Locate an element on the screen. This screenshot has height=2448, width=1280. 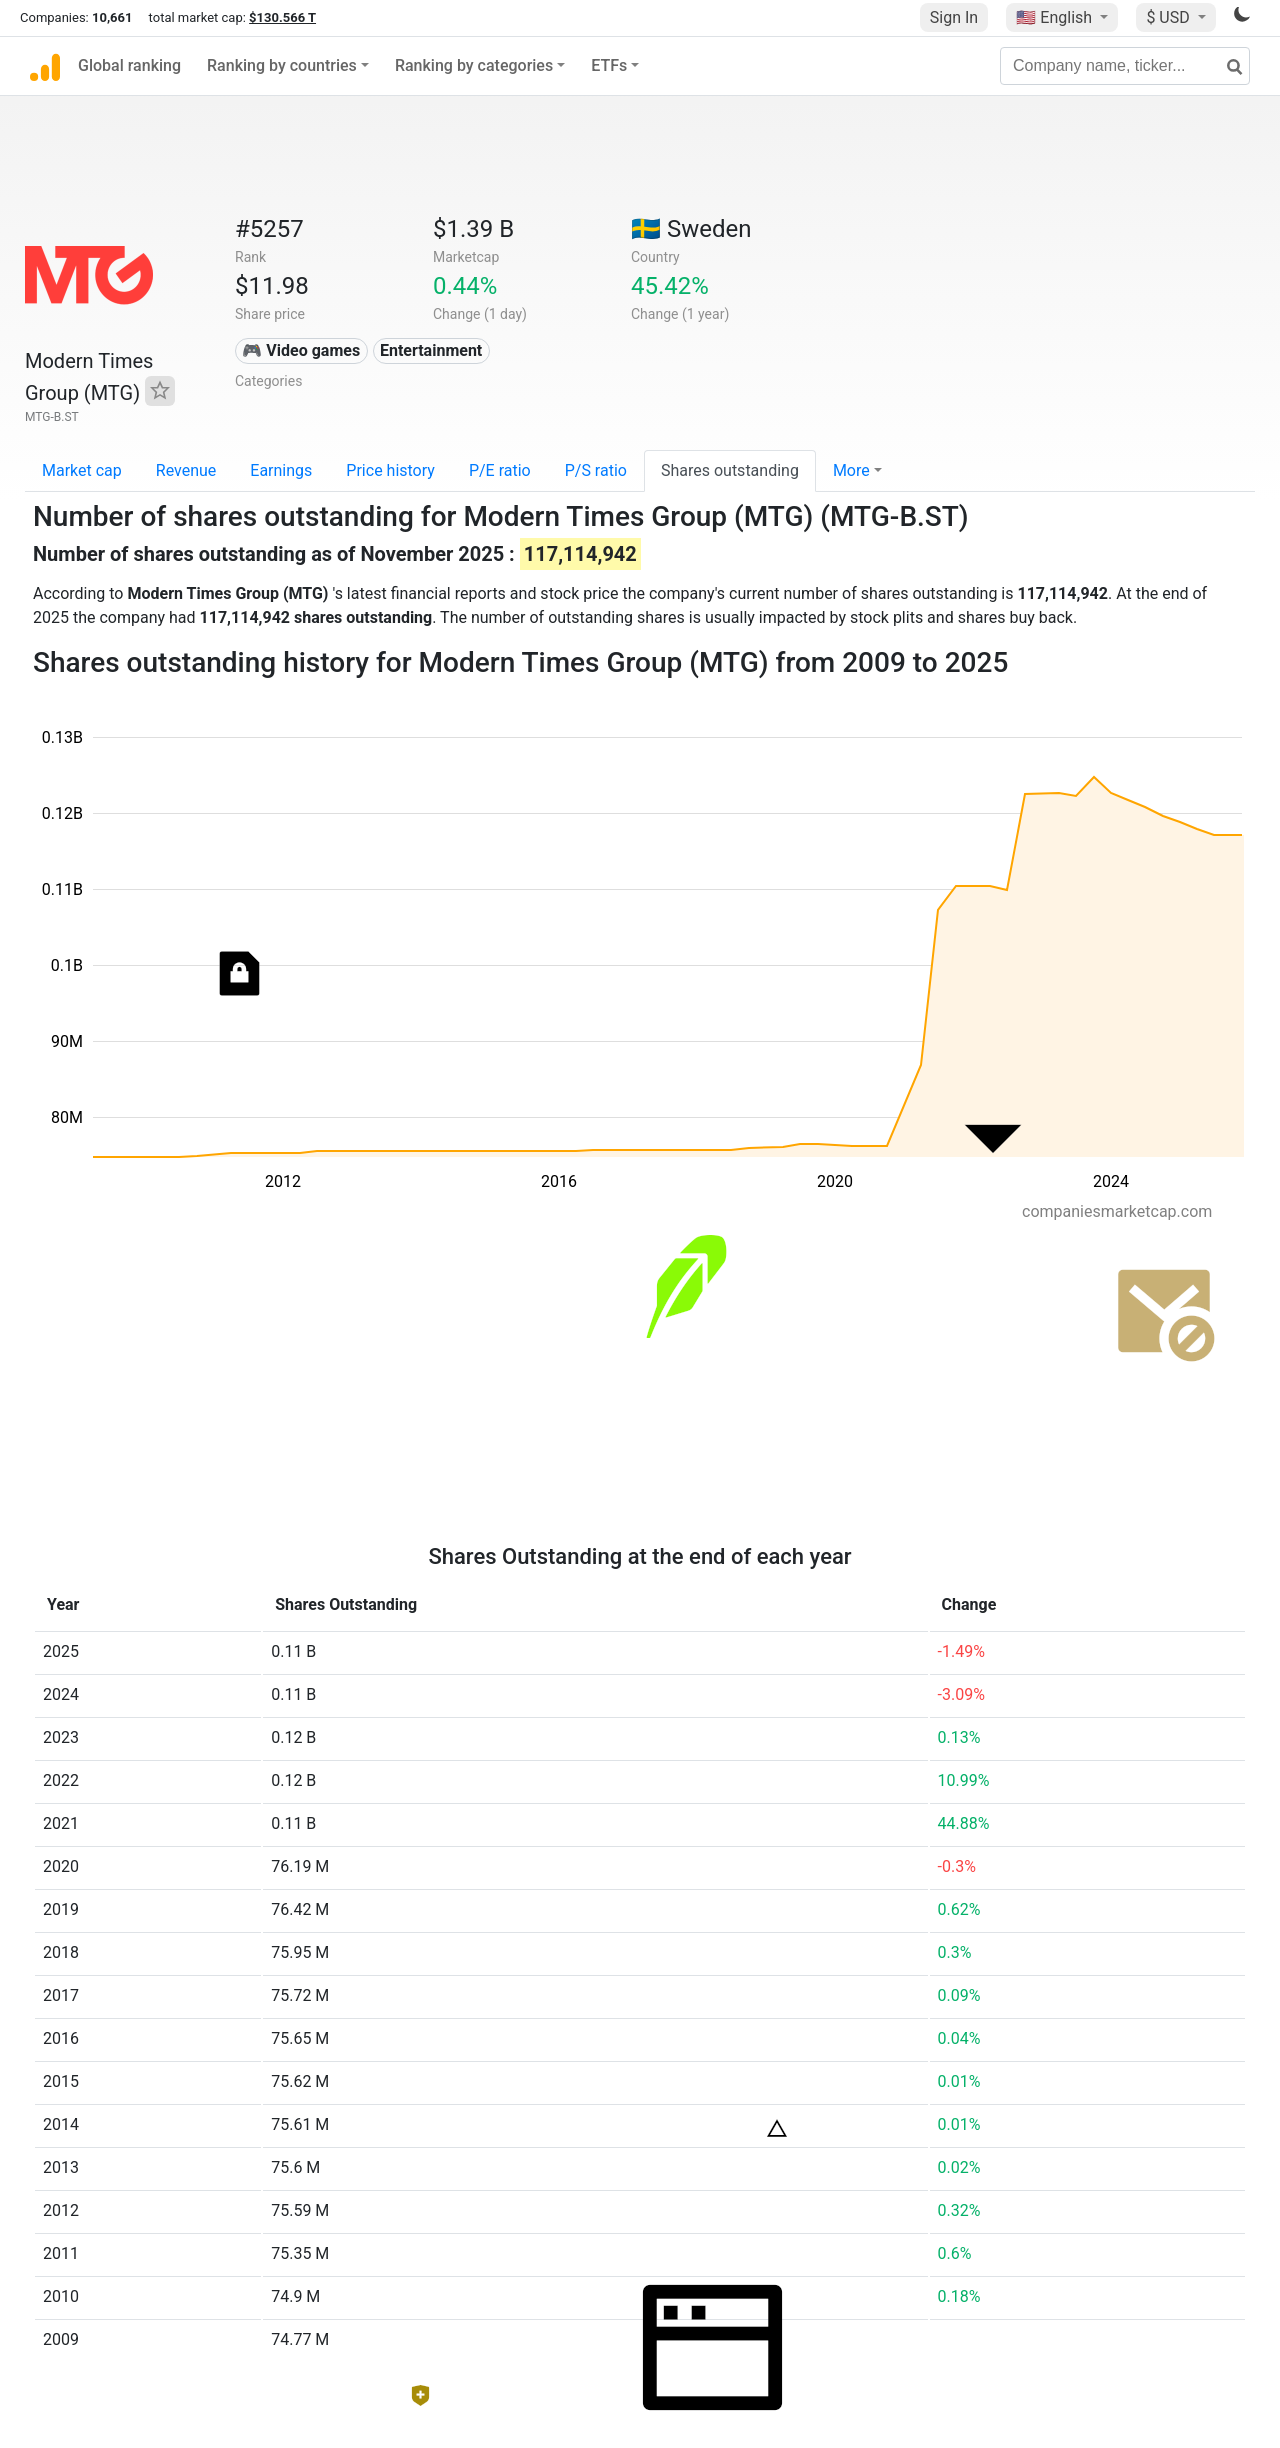
expand a dropdown menu is located at coordinates (993, 1139).